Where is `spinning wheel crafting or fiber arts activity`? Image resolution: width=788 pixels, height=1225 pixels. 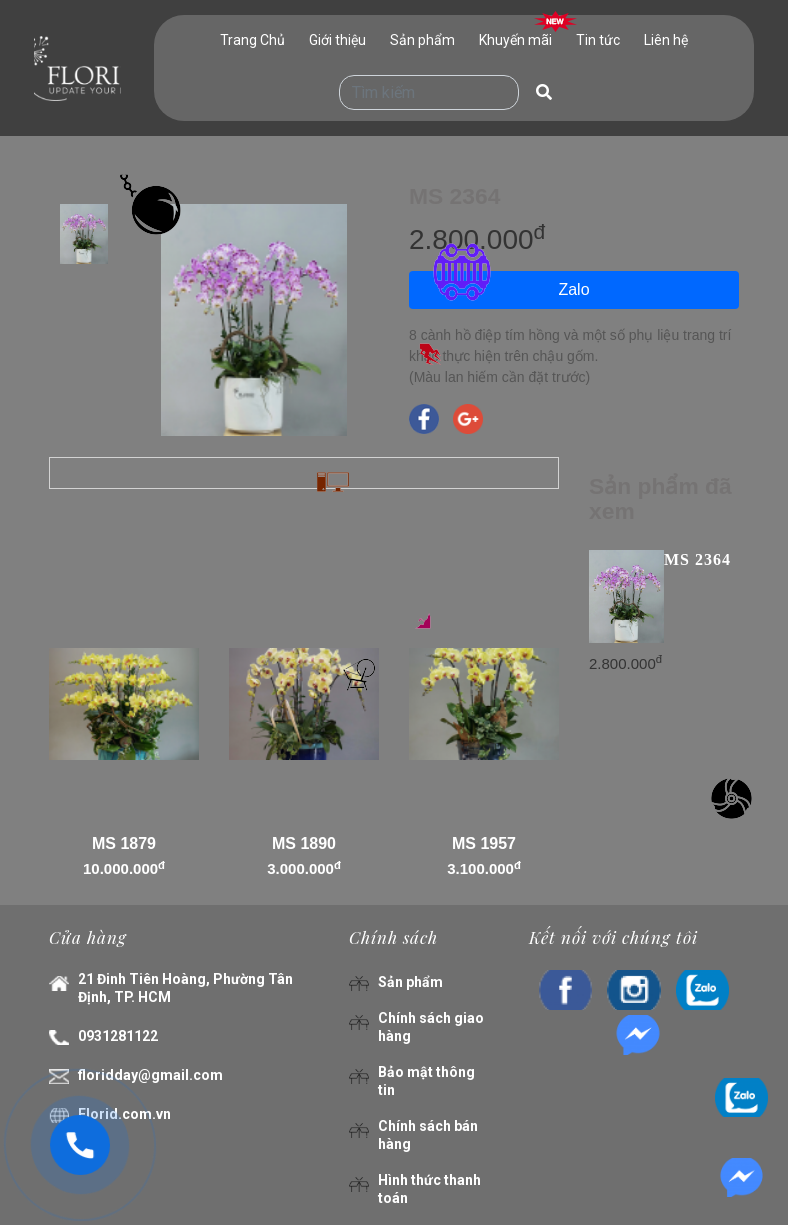
spinning wheel crafting or fiber arts activity is located at coordinates (359, 675).